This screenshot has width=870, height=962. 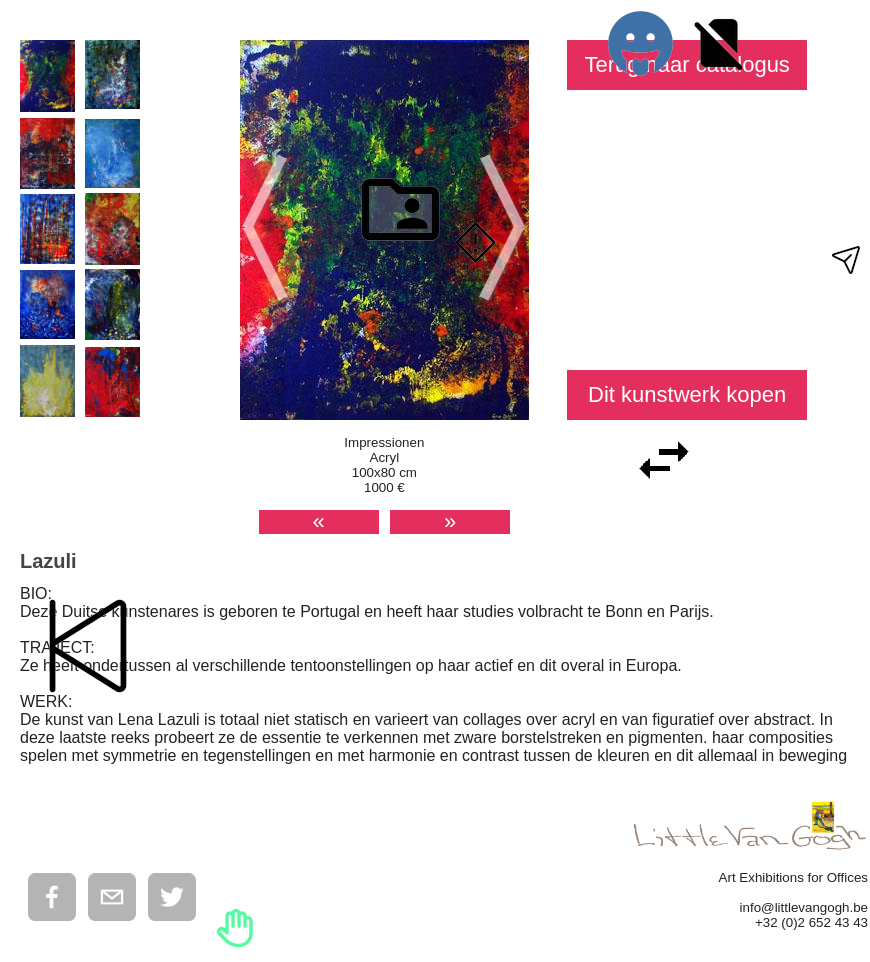 I want to click on stop or pause an action, so click(x=236, y=928).